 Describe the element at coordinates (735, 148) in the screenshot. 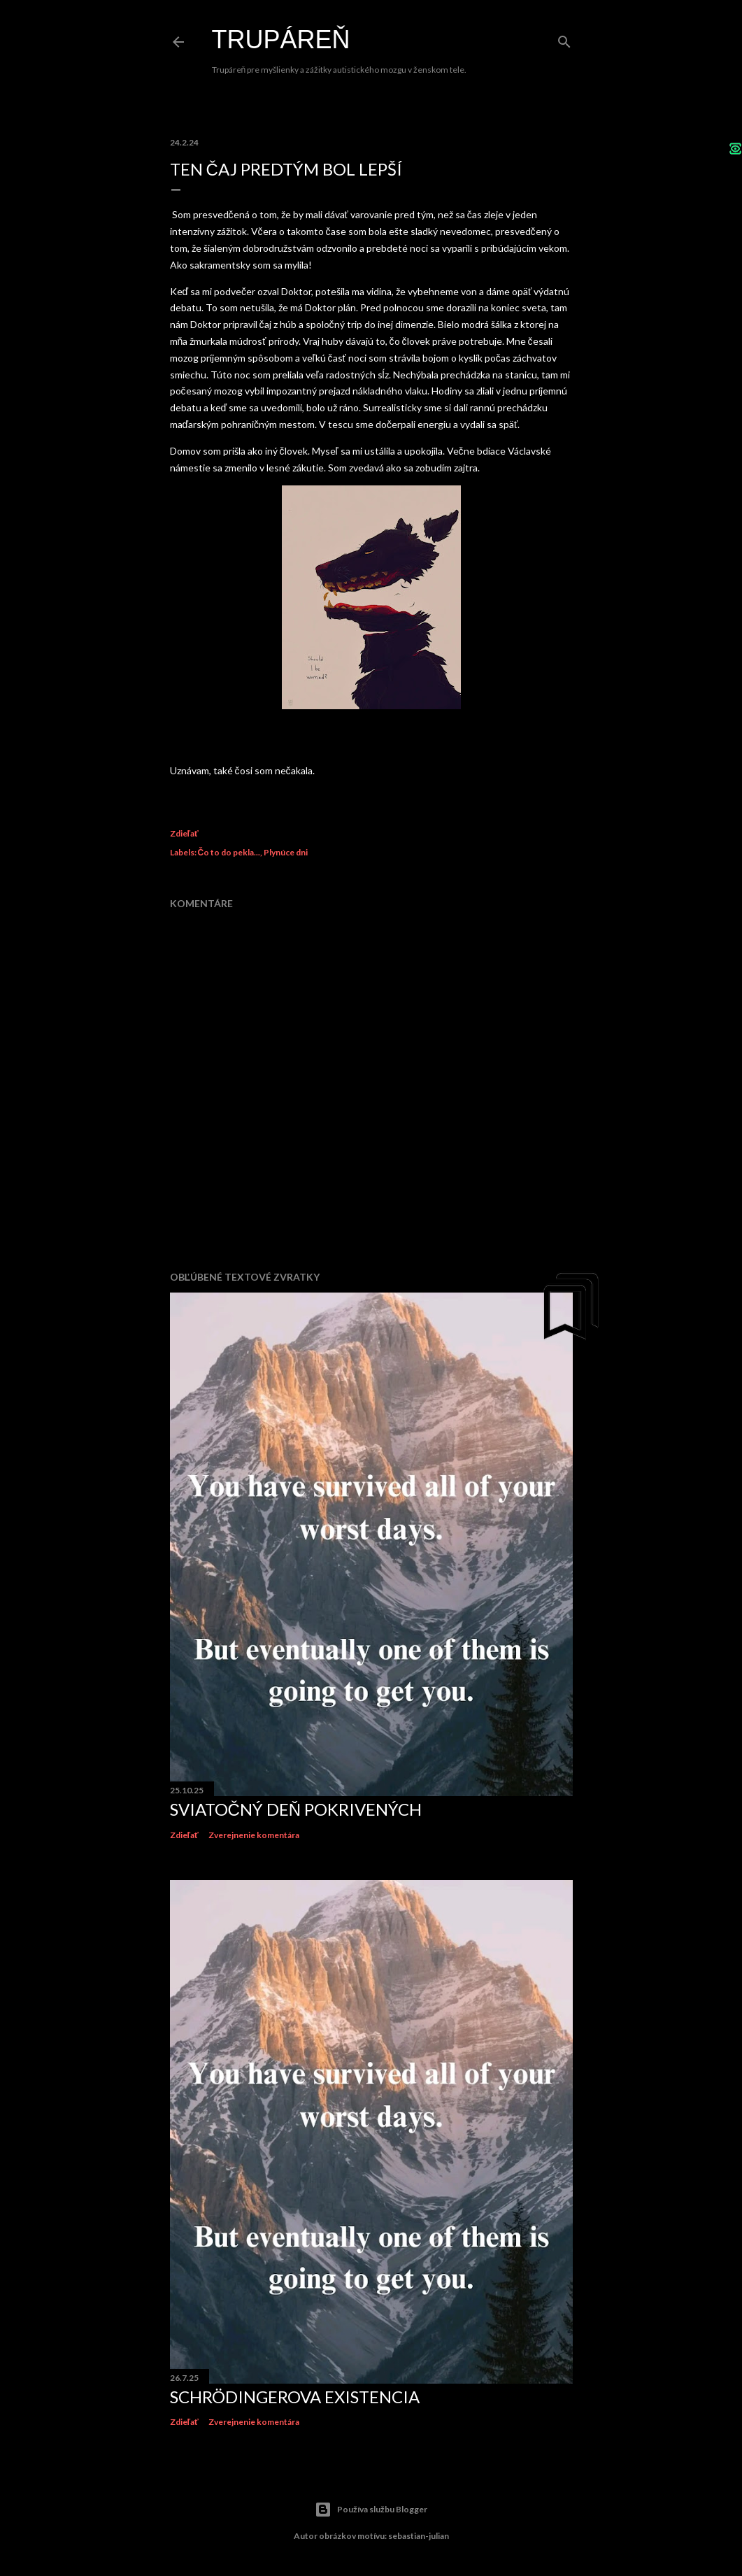

I see `view or preview content` at that location.